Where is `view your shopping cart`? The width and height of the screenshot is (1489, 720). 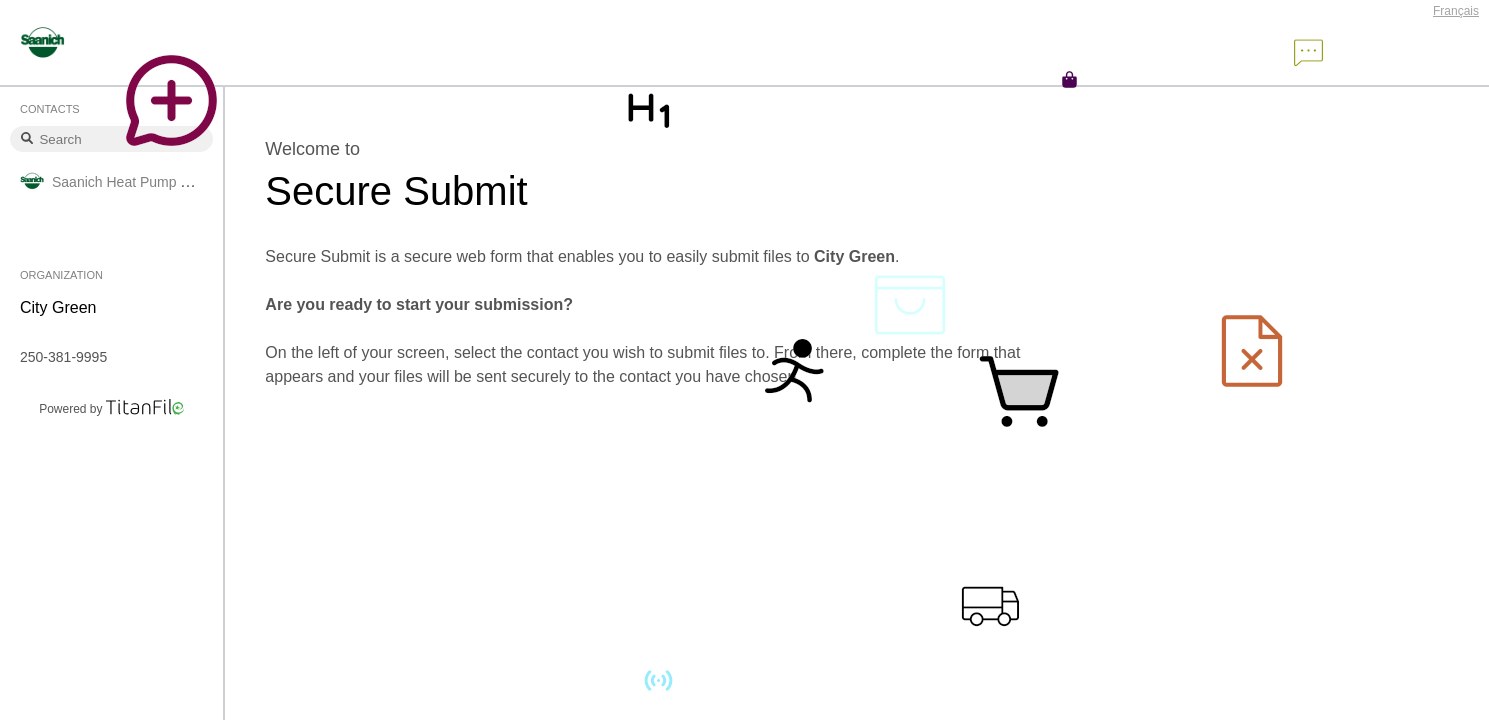 view your shopping cart is located at coordinates (1020, 391).